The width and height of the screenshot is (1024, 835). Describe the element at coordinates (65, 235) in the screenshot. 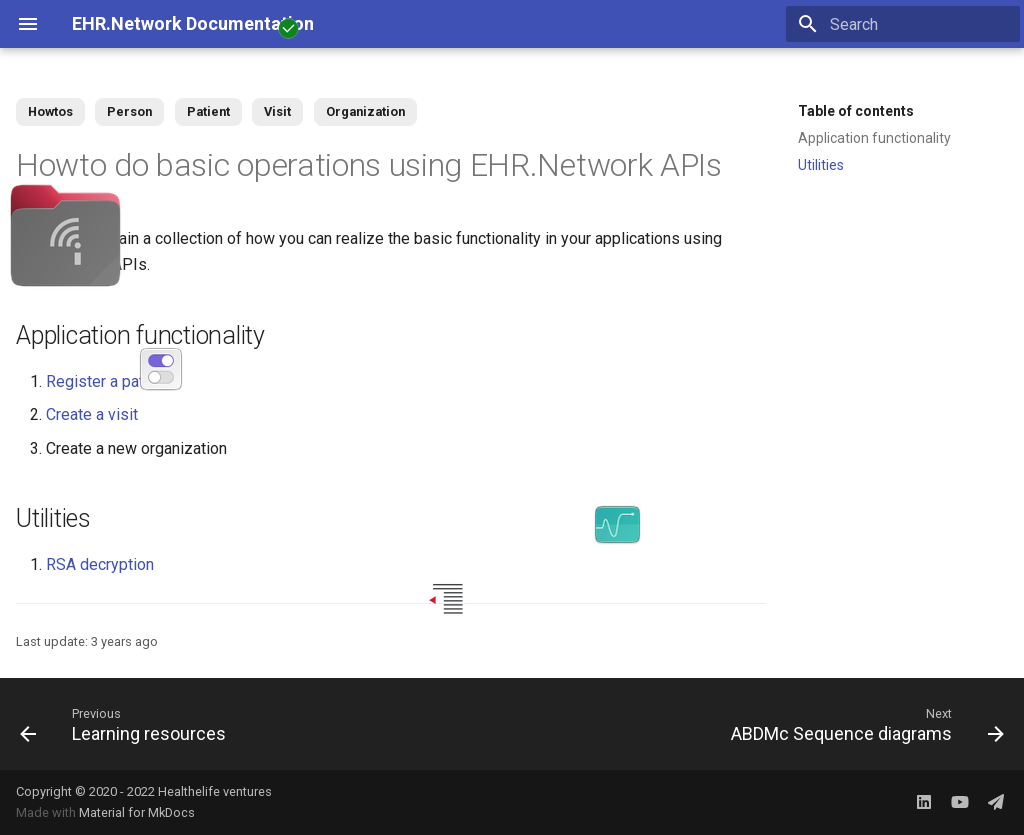

I see `open insync cloud sync folder` at that location.